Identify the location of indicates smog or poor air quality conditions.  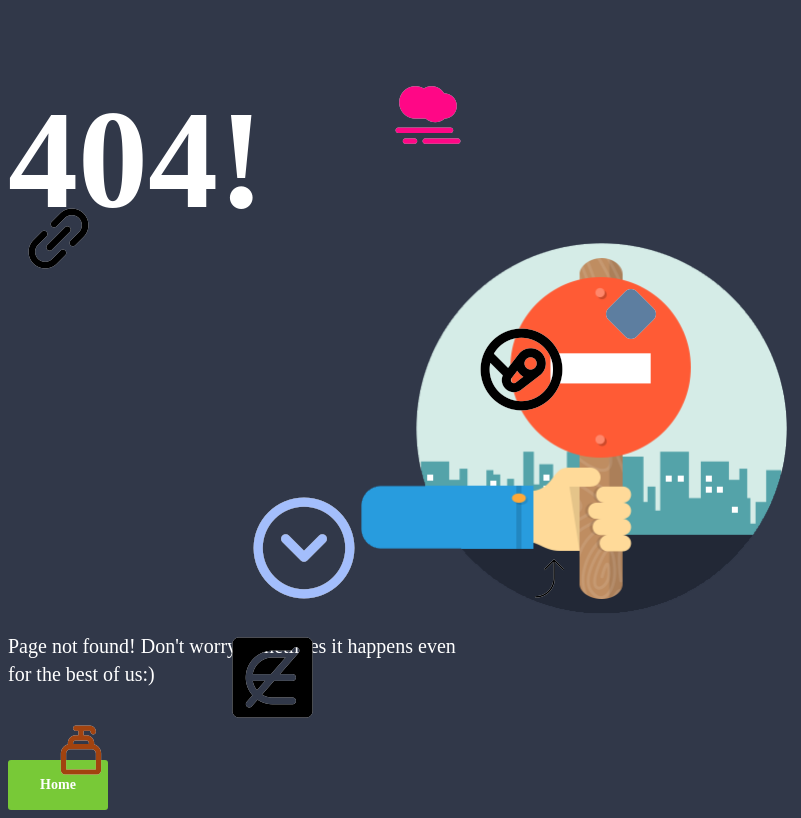
(428, 115).